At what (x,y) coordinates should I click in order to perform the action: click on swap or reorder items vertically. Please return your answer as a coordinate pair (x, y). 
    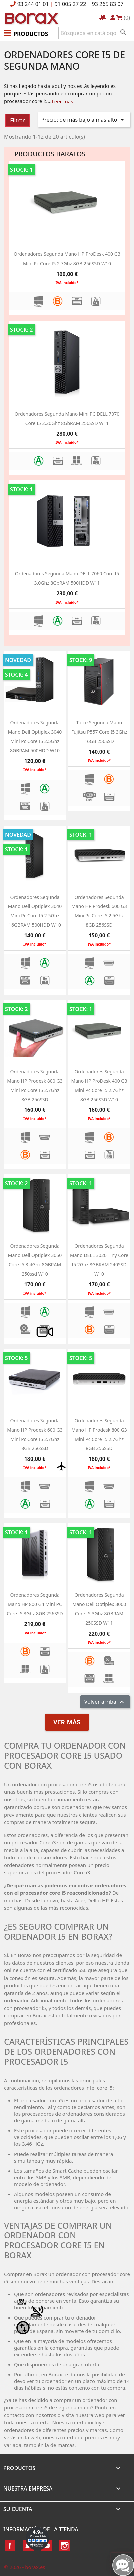
    Looking at the image, I should click on (23, 2328).